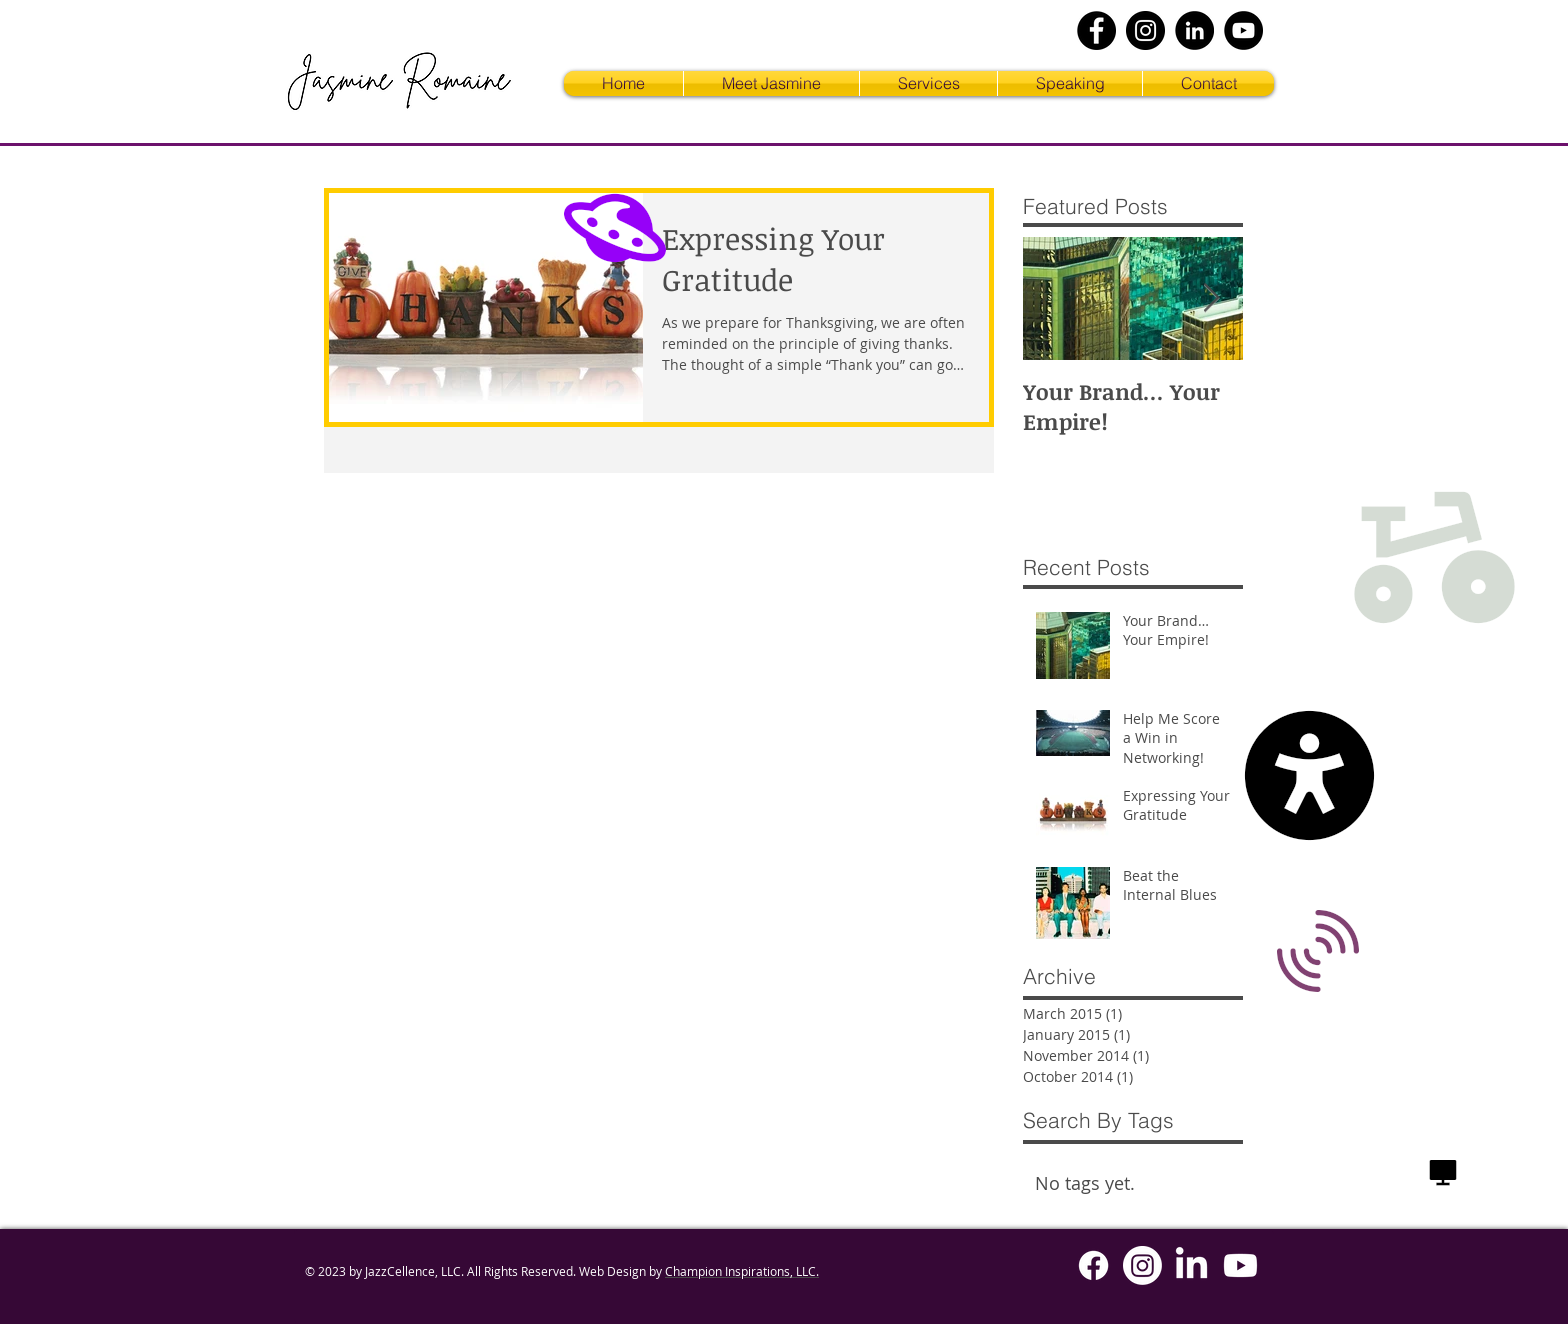  Describe the element at coordinates (1309, 775) in the screenshot. I see `enable accessibility features` at that location.